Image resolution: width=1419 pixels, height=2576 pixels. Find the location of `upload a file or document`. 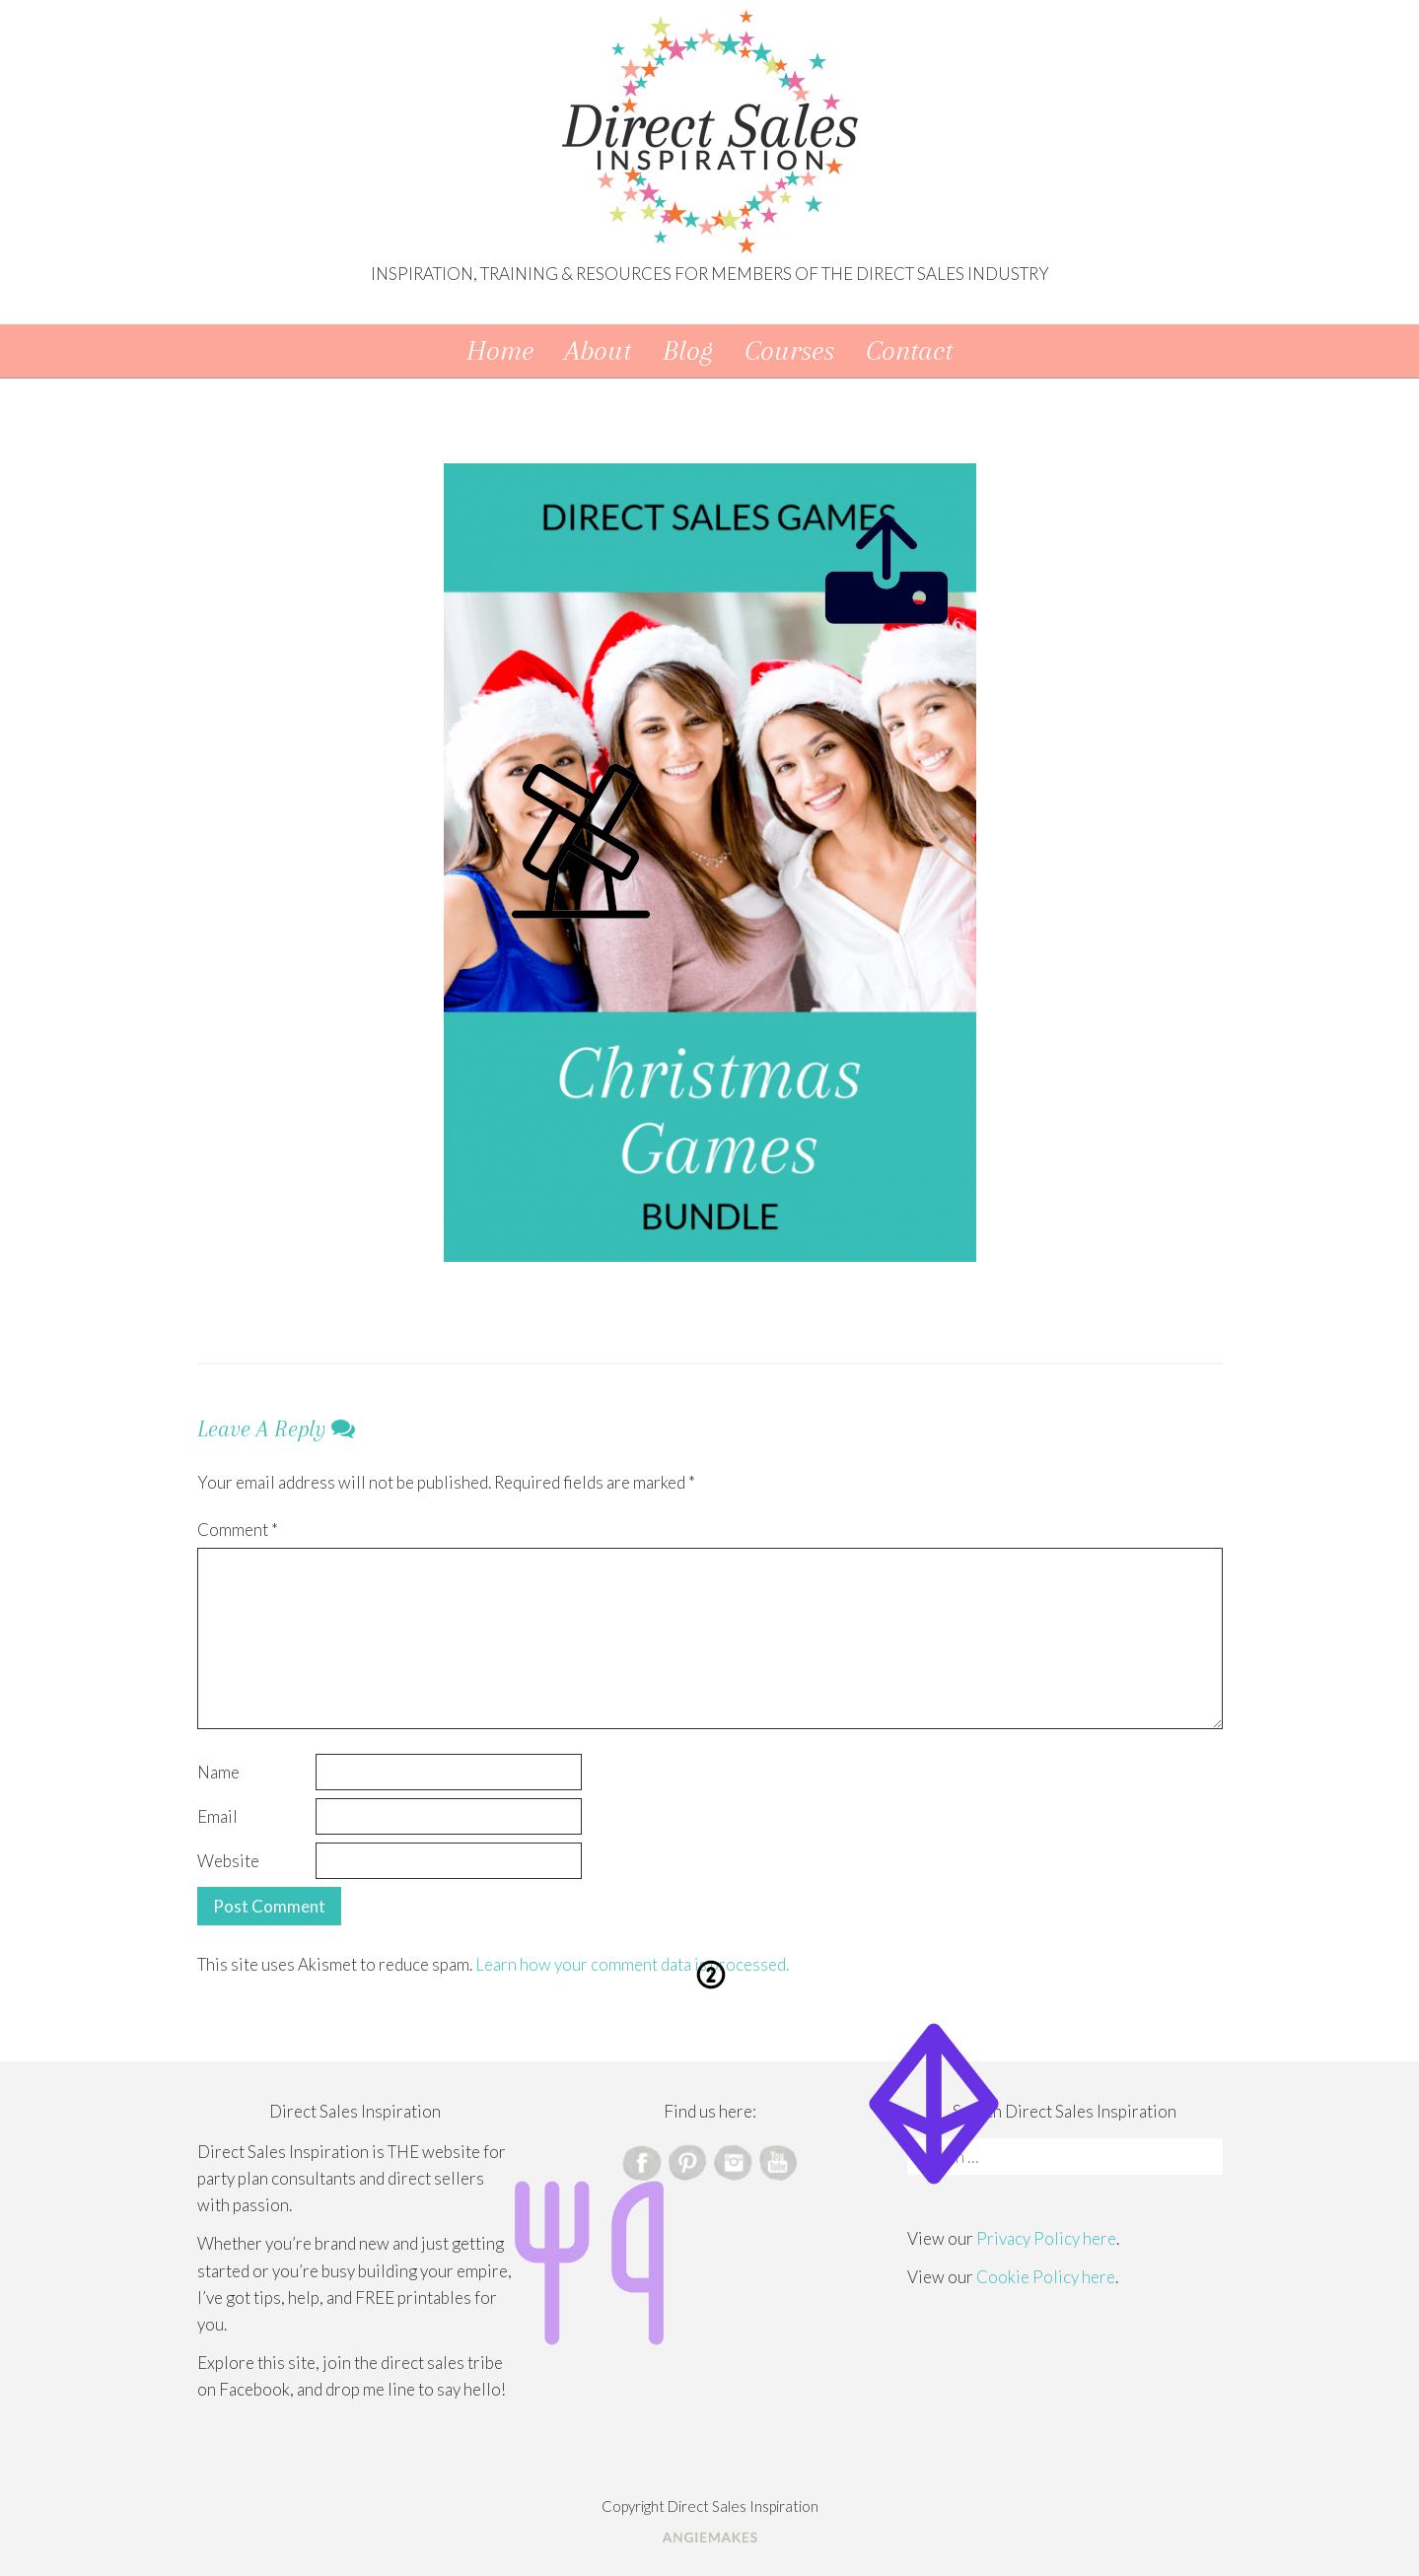

upload a file or document is located at coordinates (887, 576).